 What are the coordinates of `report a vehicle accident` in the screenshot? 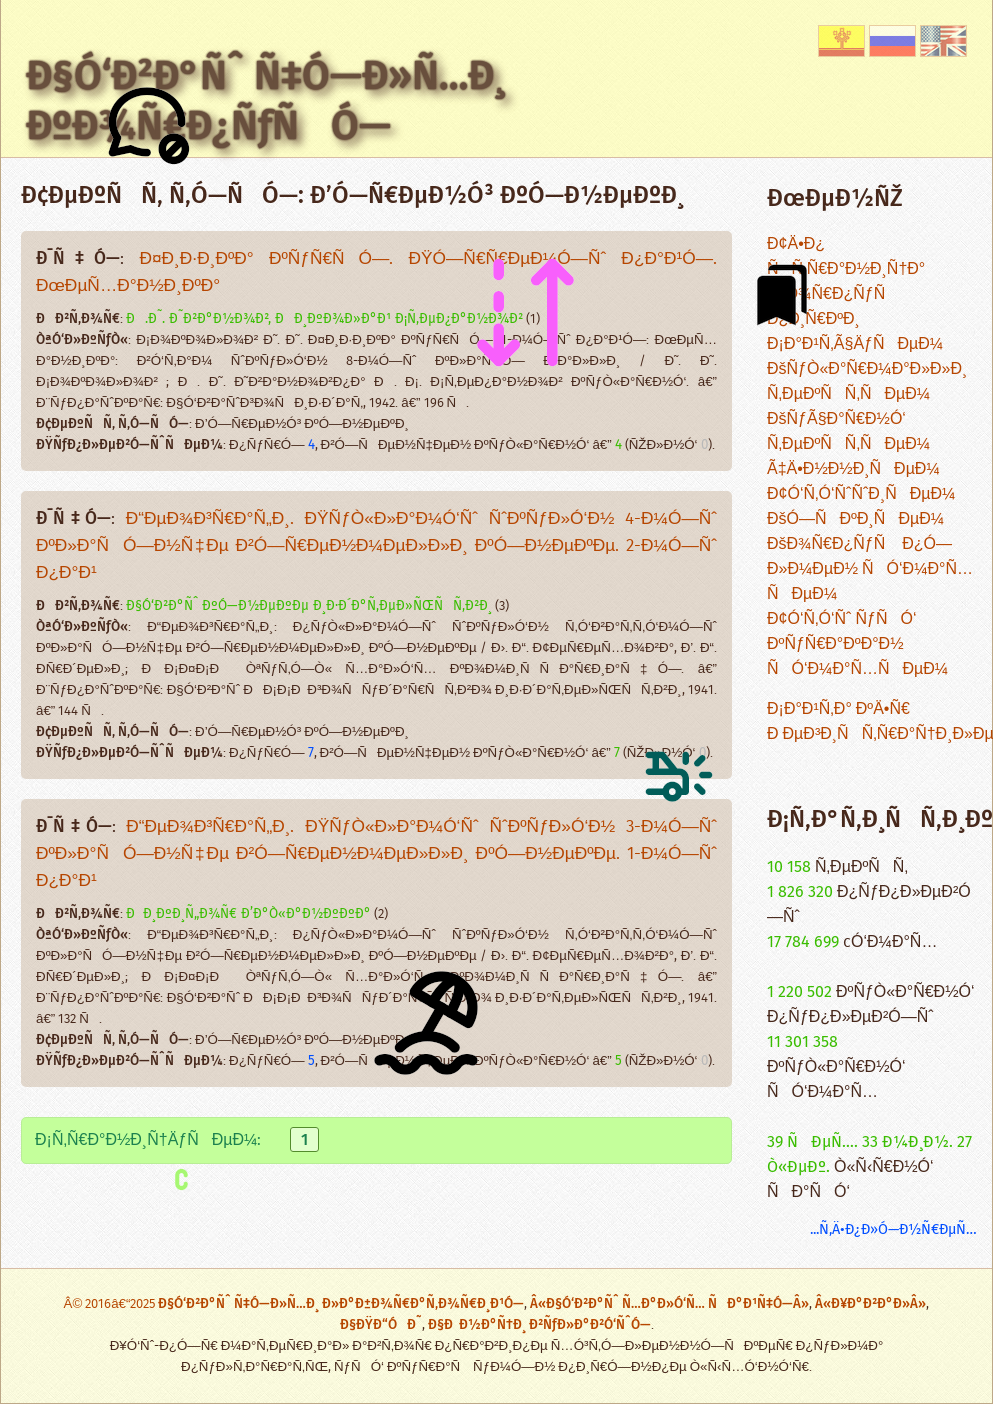 It's located at (679, 775).